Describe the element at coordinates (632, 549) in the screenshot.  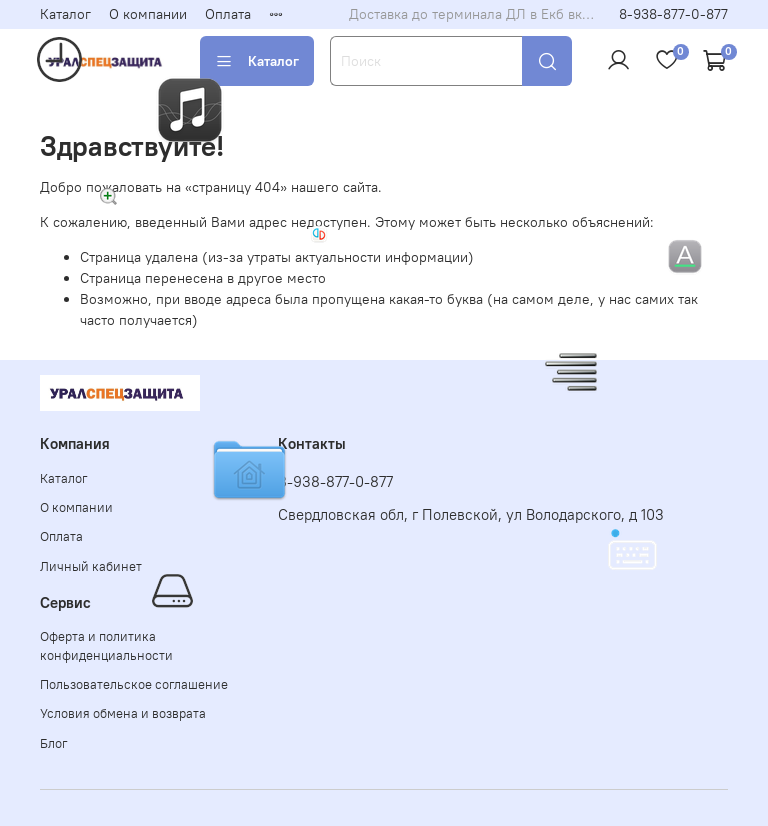
I see `virtual keyboard is currently active` at that location.